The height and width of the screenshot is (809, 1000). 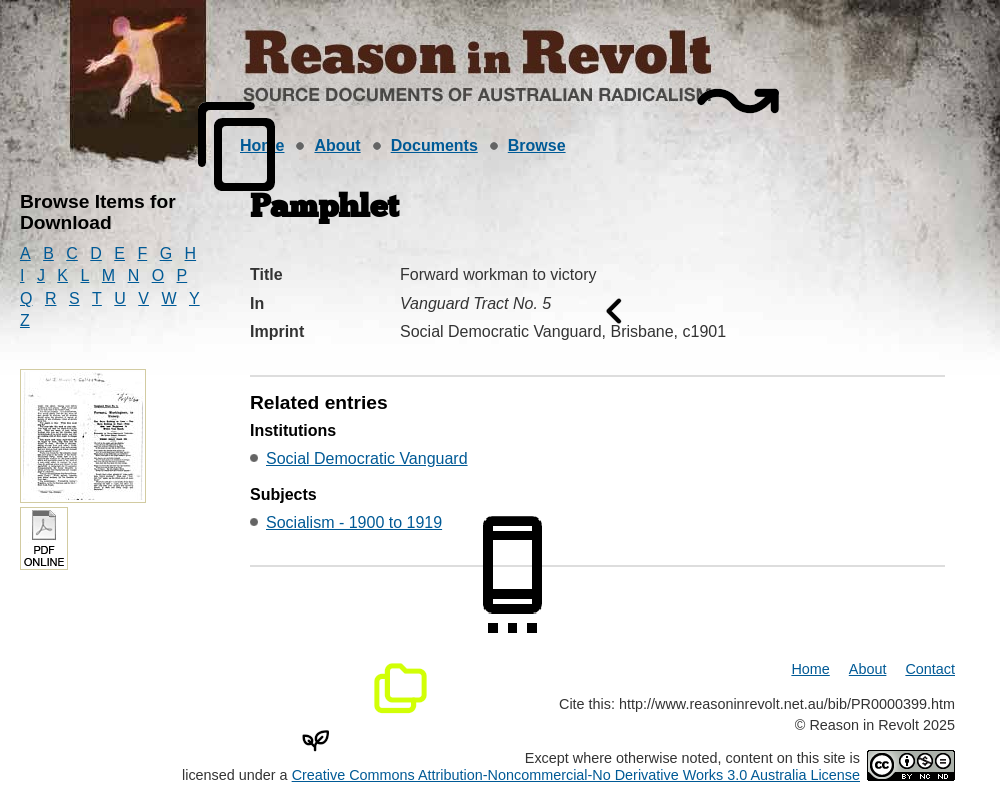 I want to click on access mobile device settings, so click(x=512, y=574).